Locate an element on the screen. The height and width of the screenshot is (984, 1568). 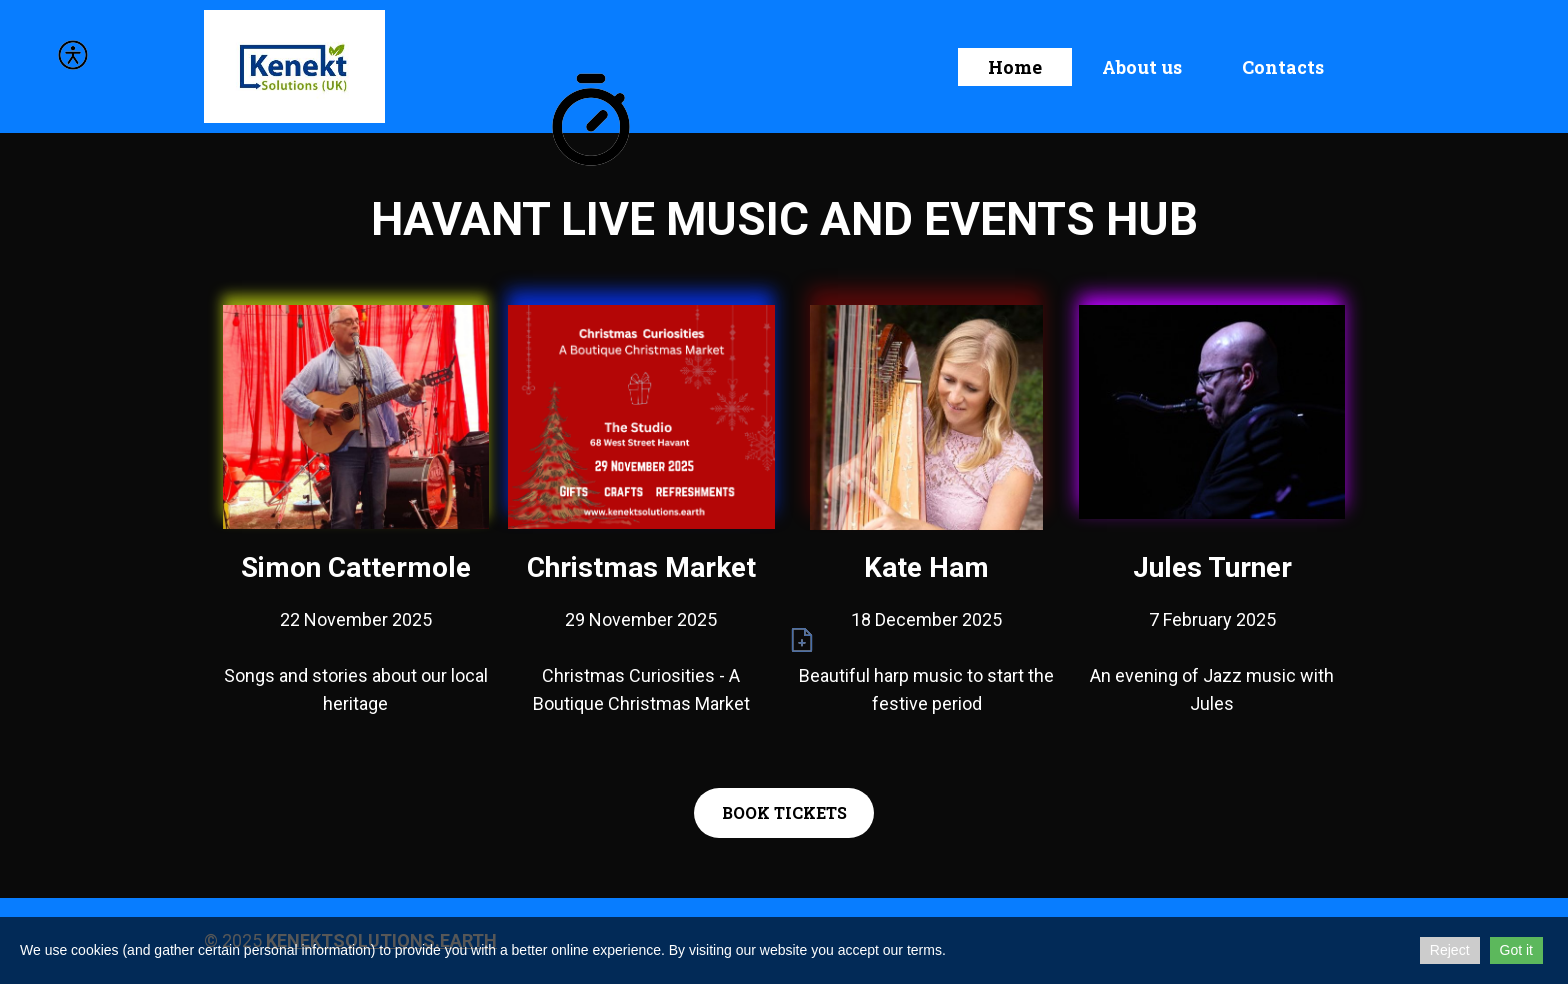
start or stop a timer is located at coordinates (591, 122).